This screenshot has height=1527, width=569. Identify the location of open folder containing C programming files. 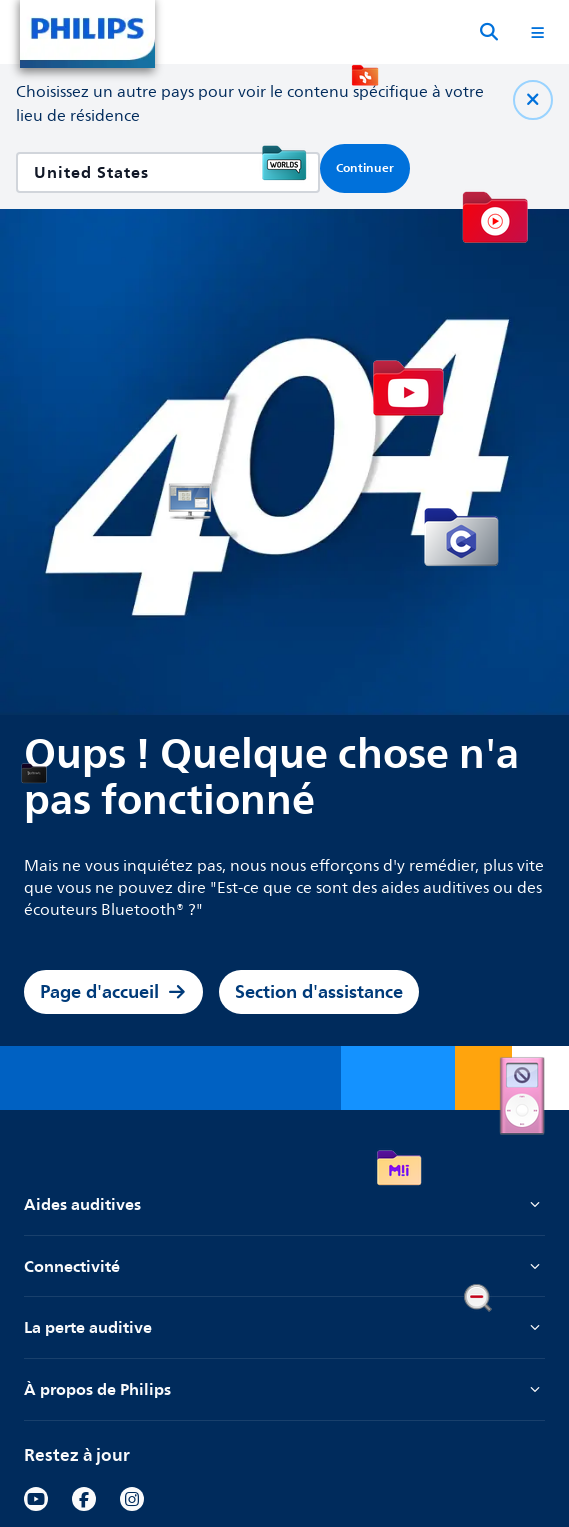
(461, 539).